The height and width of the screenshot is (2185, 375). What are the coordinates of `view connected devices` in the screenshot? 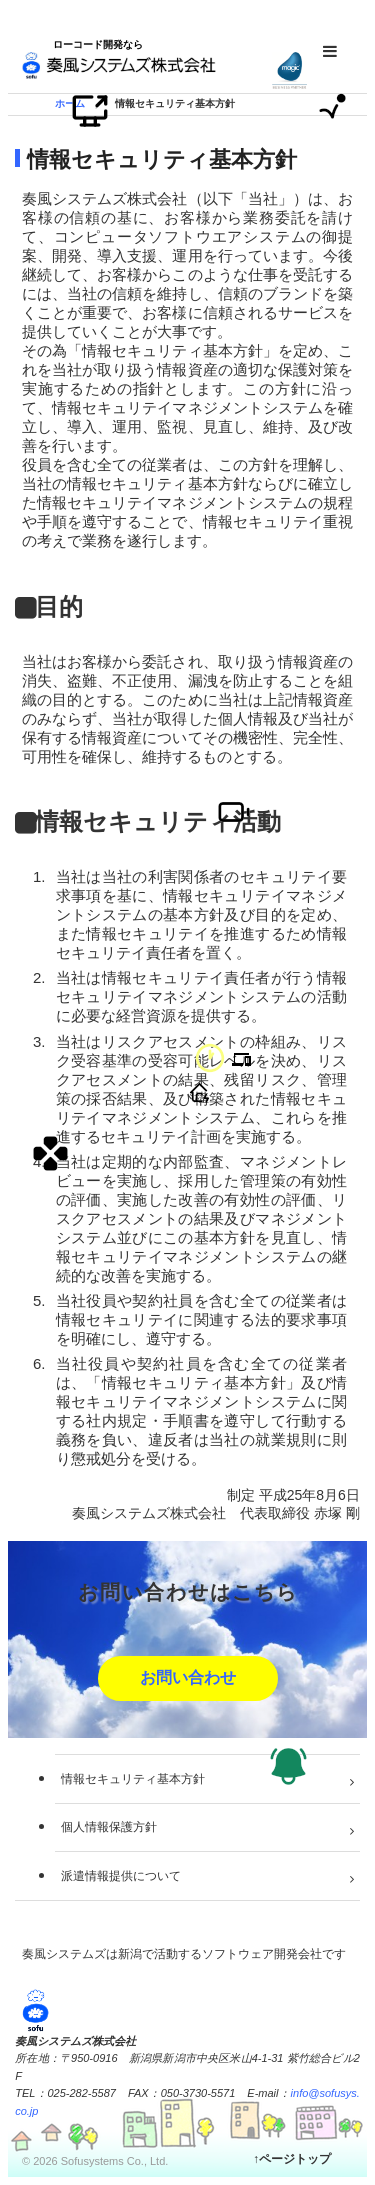 It's located at (241, 1059).